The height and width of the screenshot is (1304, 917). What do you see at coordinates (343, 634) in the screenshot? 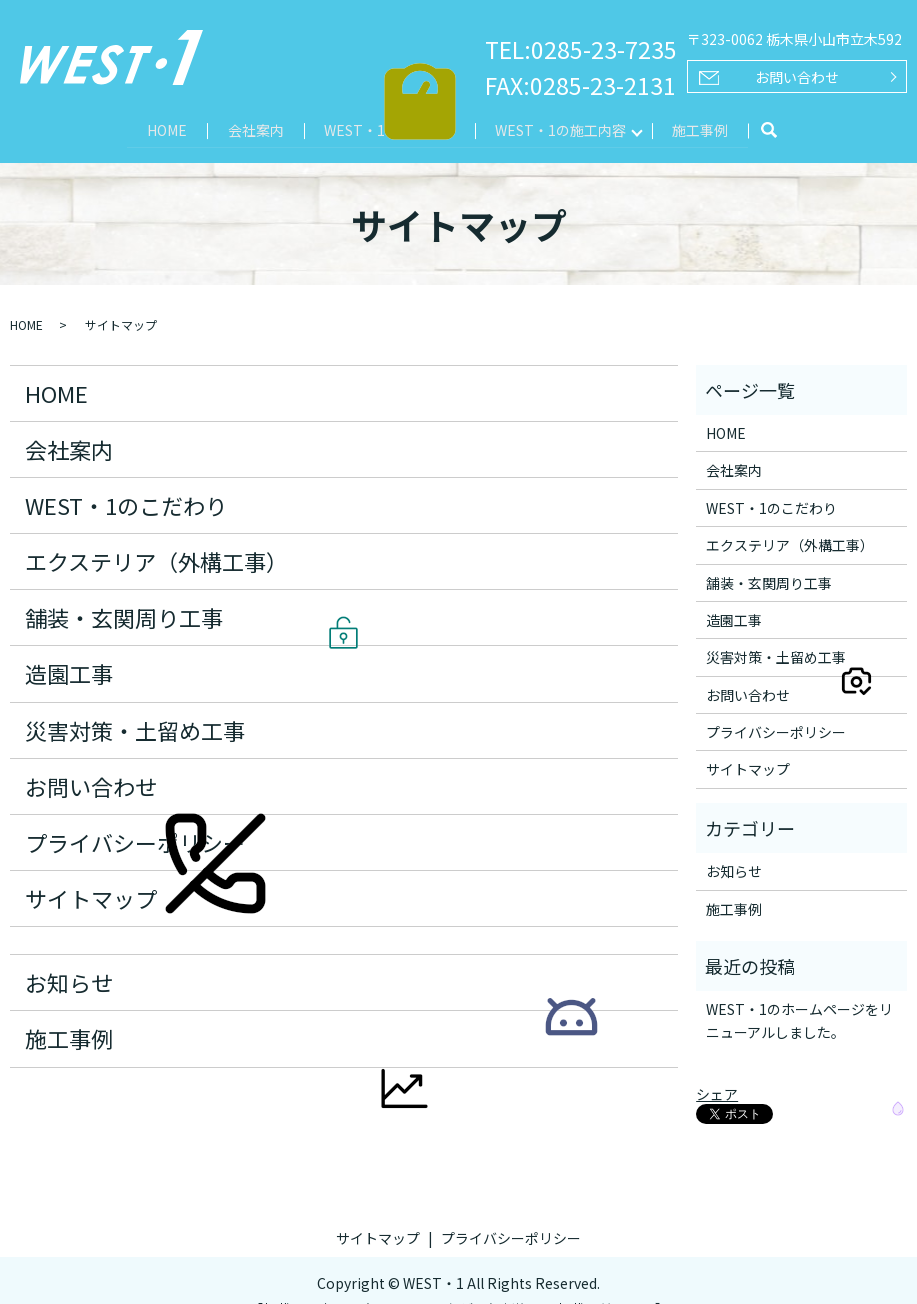
I see `unlocked or unsecured state` at bounding box center [343, 634].